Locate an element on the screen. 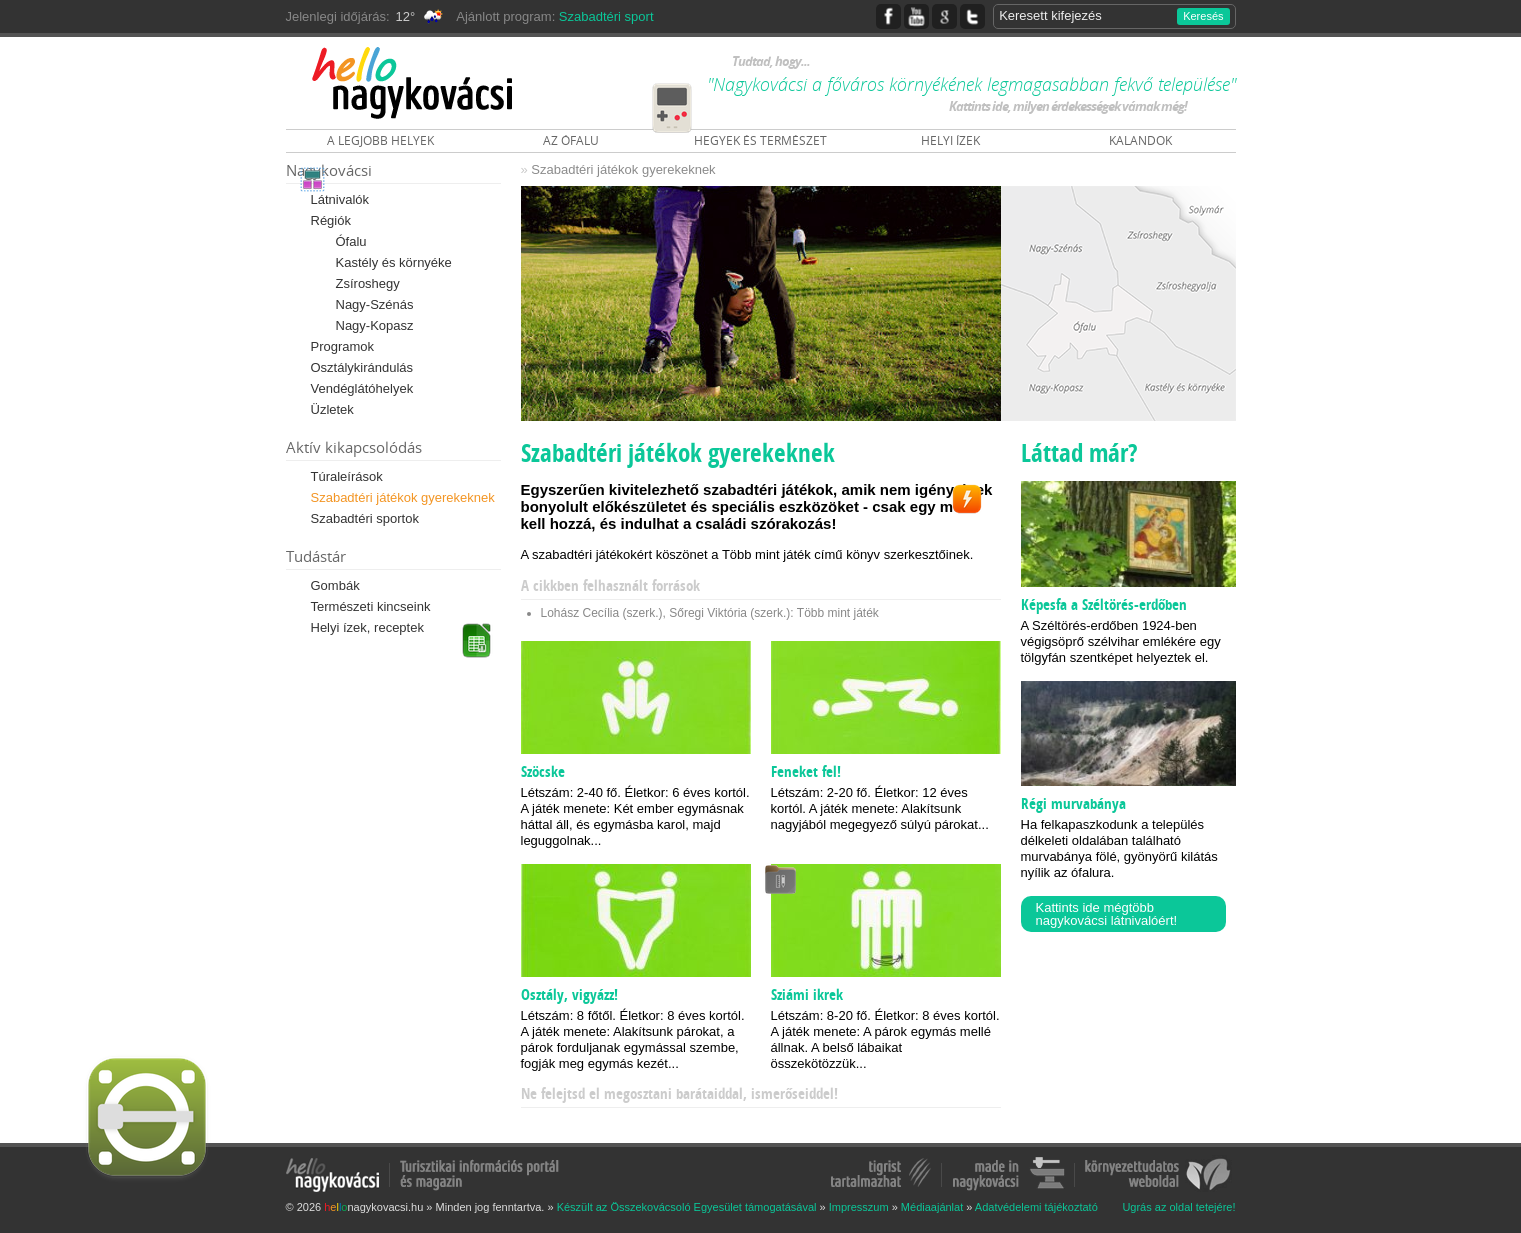 This screenshot has width=1521, height=1233. open LibreOffice Calc spreadsheet application is located at coordinates (476, 640).